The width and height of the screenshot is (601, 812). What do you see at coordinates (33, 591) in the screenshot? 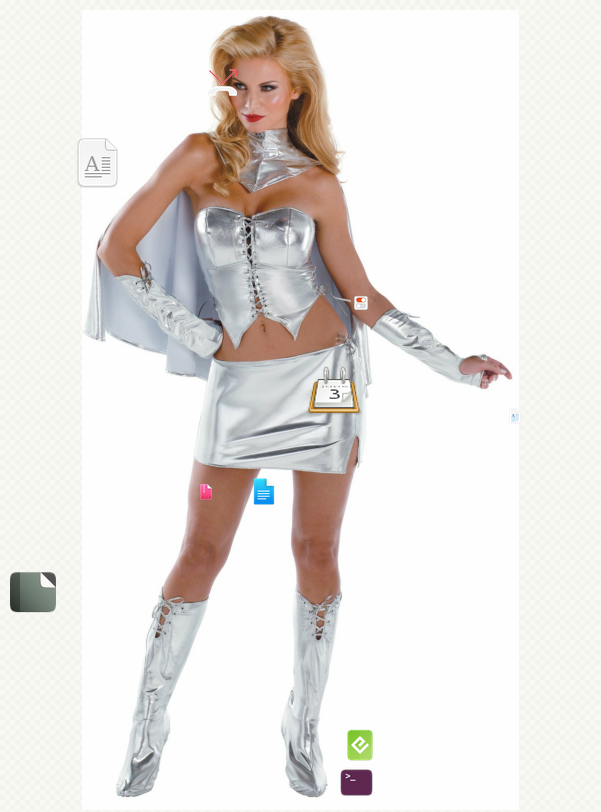
I see `change desktop wallpaper settings` at bounding box center [33, 591].